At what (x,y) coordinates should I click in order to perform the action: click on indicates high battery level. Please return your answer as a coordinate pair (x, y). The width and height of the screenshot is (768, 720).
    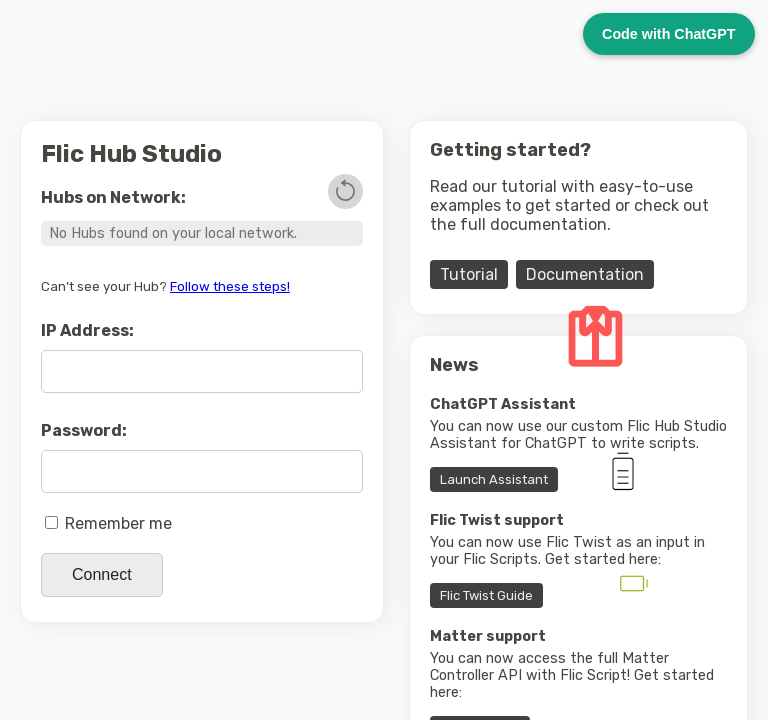
    Looking at the image, I should click on (623, 472).